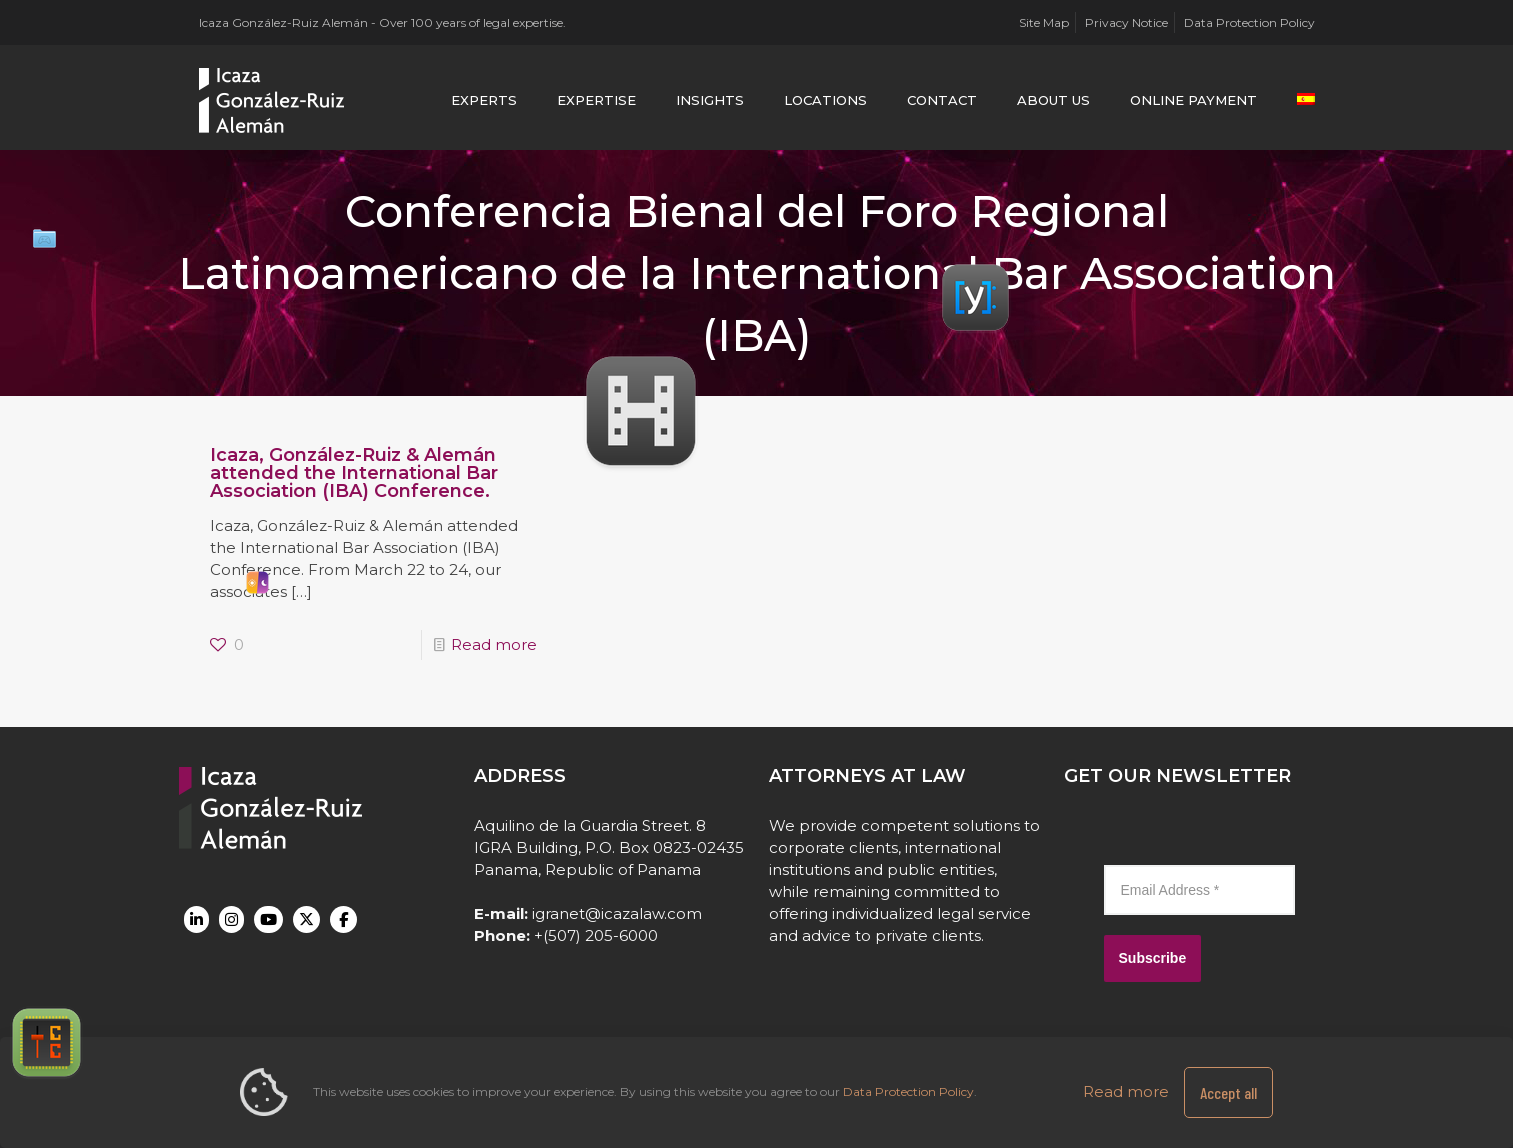 The width and height of the screenshot is (1513, 1148). What do you see at coordinates (975, 297) in the screenshot?
I see `launch ipython interactive python shell` at bounding box center [975, 297].